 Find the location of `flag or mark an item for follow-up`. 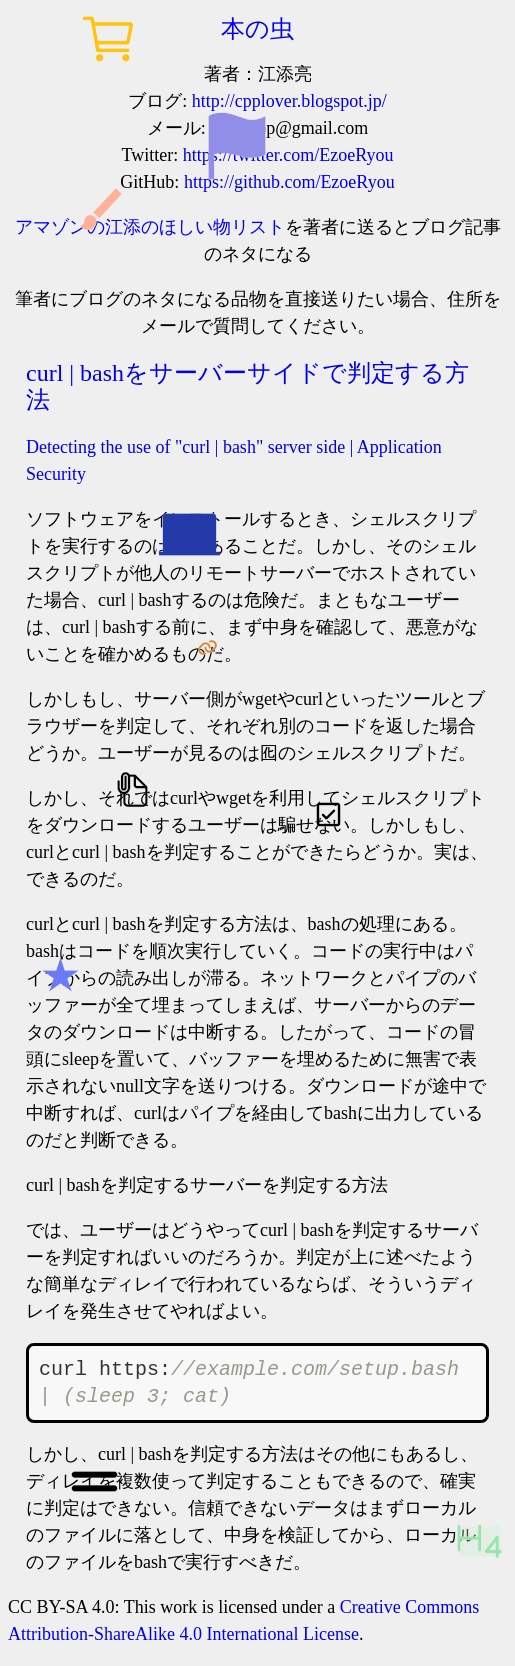

flag or mark an item for follow-up is located at coordinates (237, 146).